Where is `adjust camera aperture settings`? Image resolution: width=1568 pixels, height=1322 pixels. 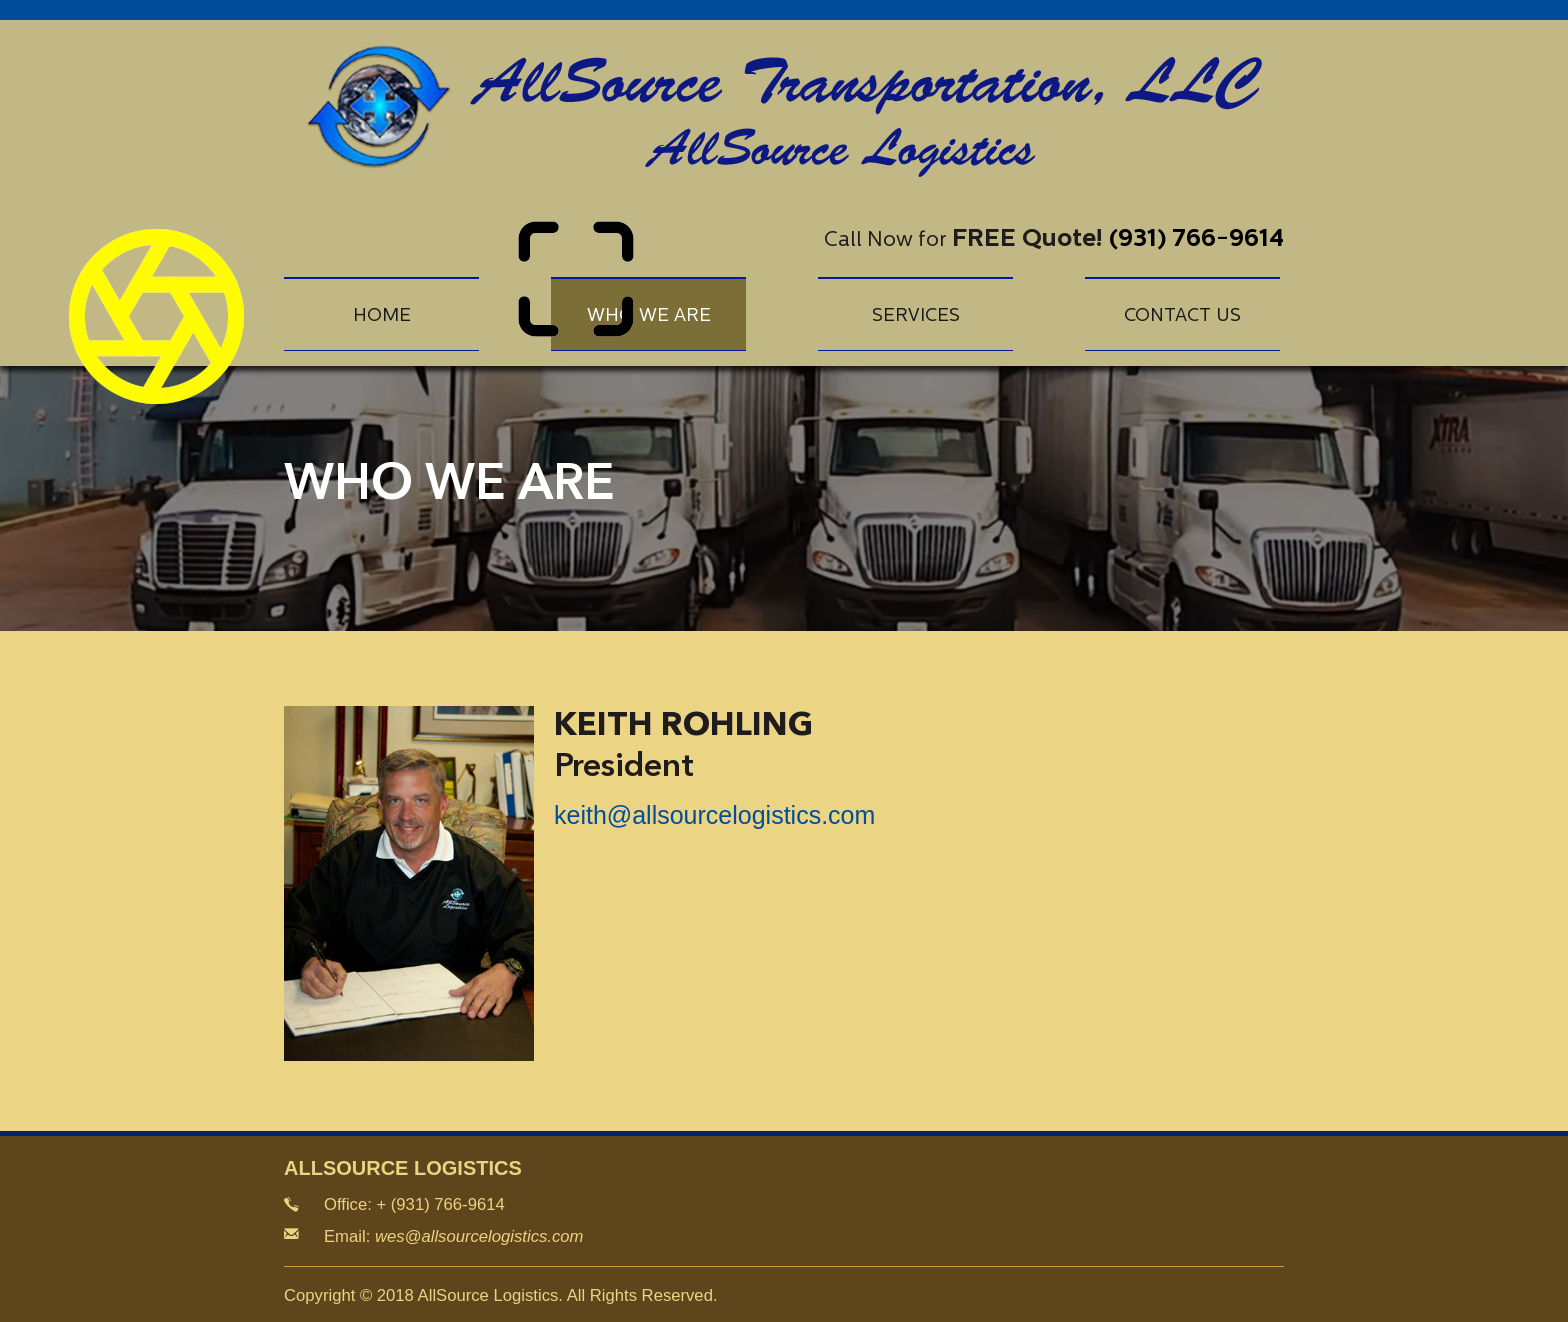 adjust camera aperture settings is located at coordinates (156, 316).